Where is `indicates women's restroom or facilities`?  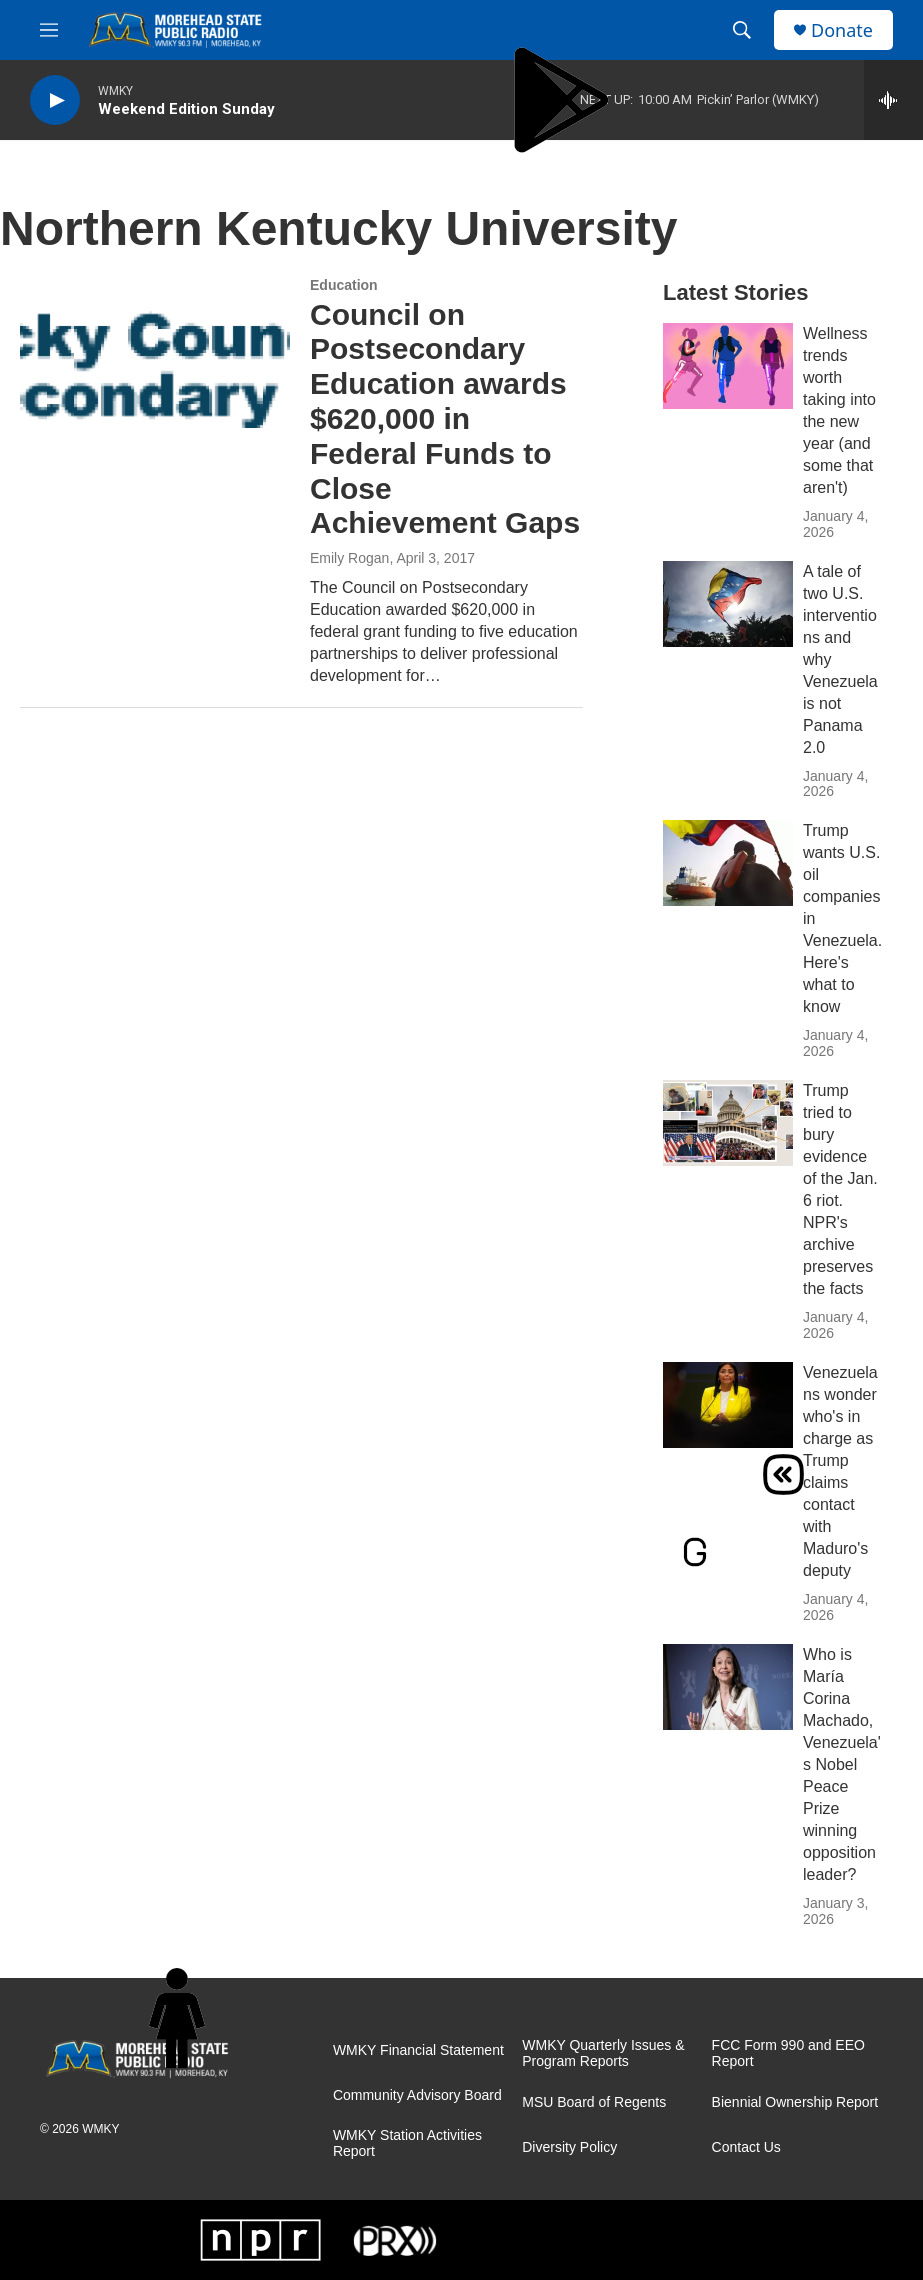
indicates women's restroom or facilities is located at coordinates (177, 2018).